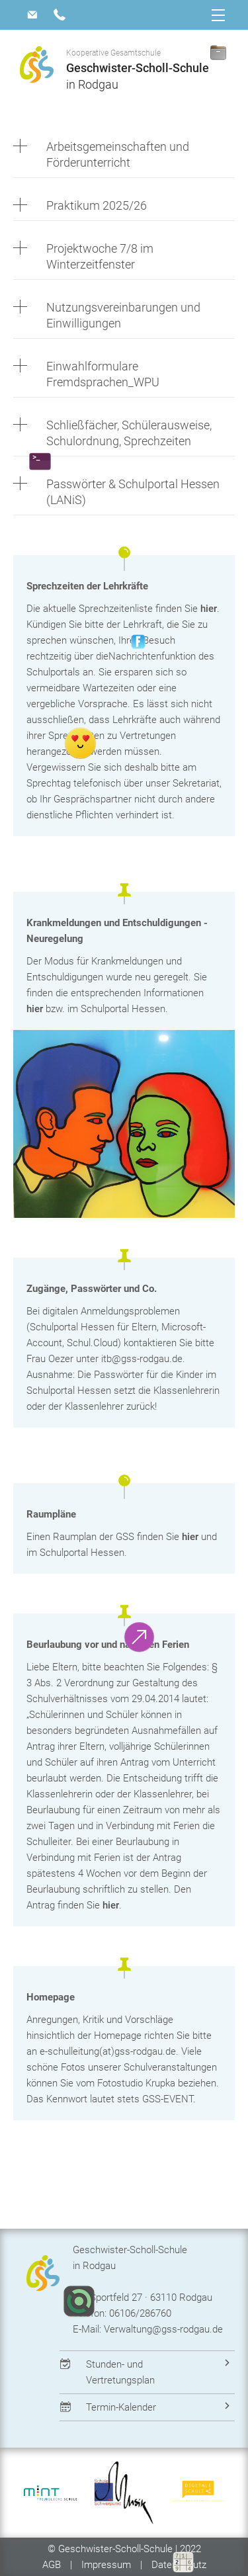 This screenshot has height=2576, width=248. I want to click on launch Fortnite game, so click(138, 642).